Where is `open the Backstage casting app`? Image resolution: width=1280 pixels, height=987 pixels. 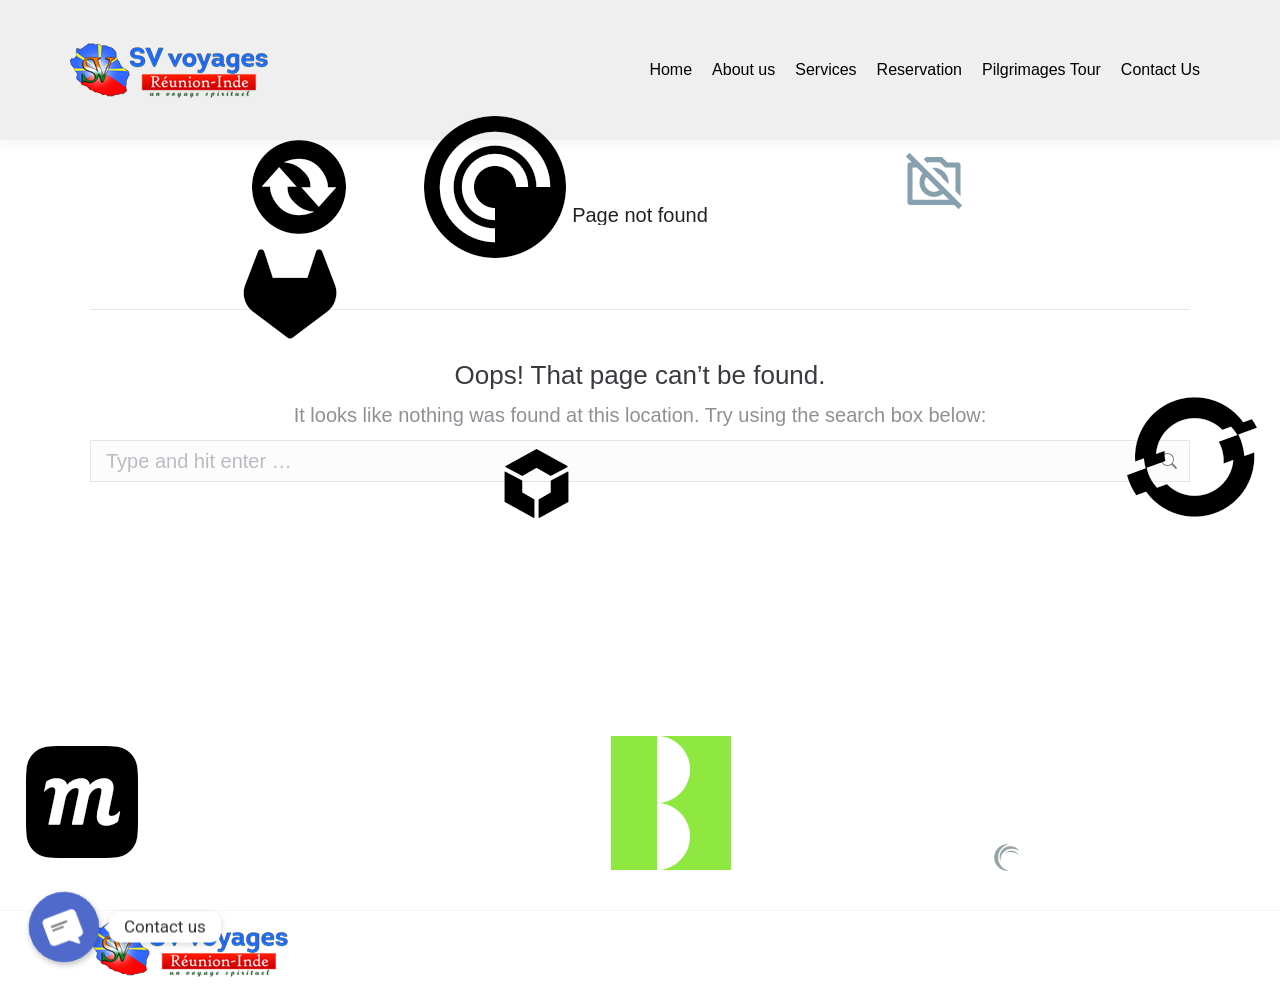 open the Backstage casting app is located at coordinates (671, 803).